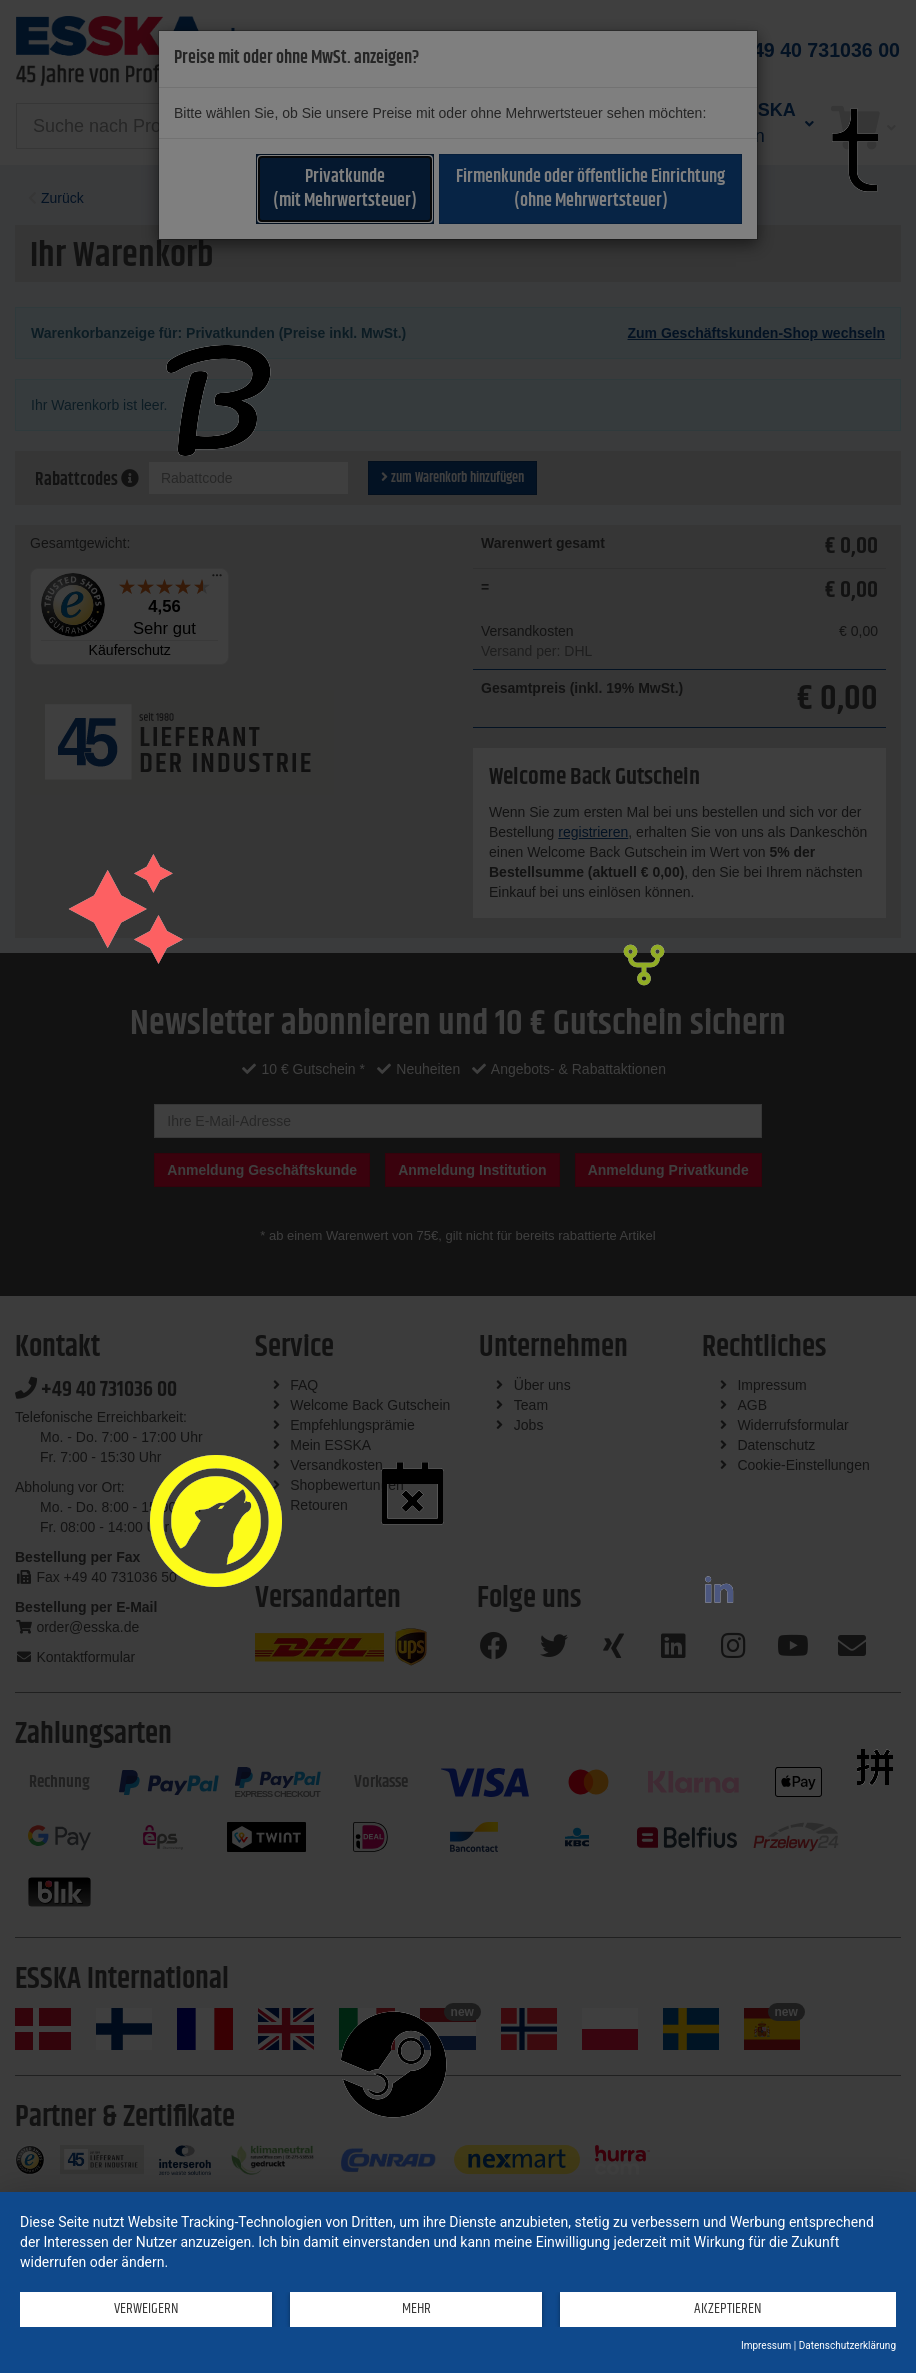 The image size is (916, 2373). What do you see at coordinates (644, 965) in the screenshot?
I see `fork a repository` at bounding box center [644, 965].